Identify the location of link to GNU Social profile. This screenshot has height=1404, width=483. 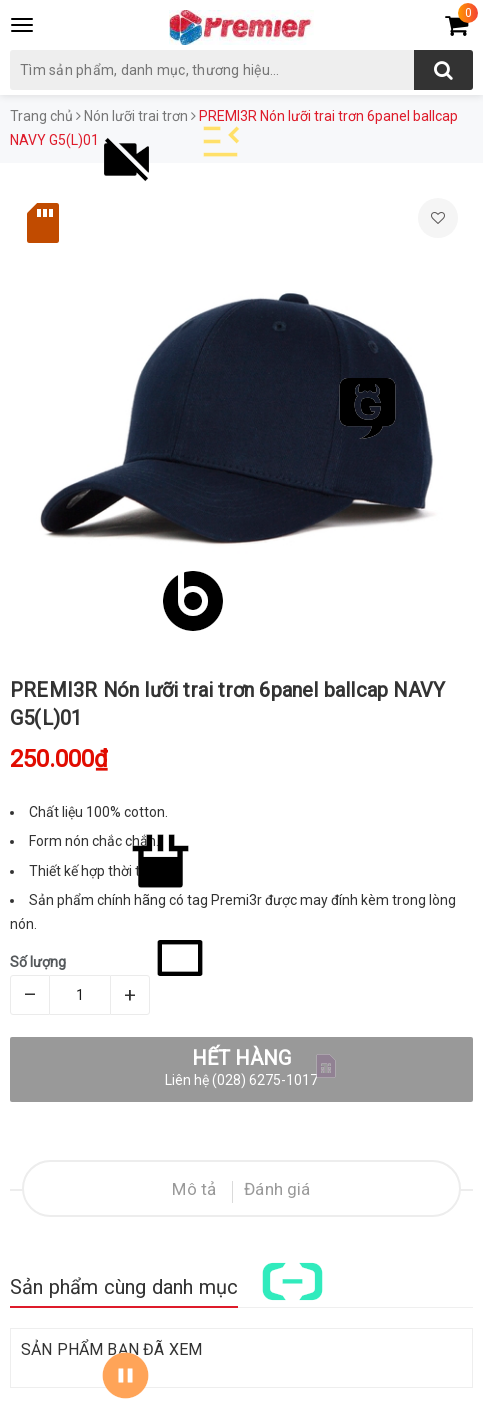
(367, 408).